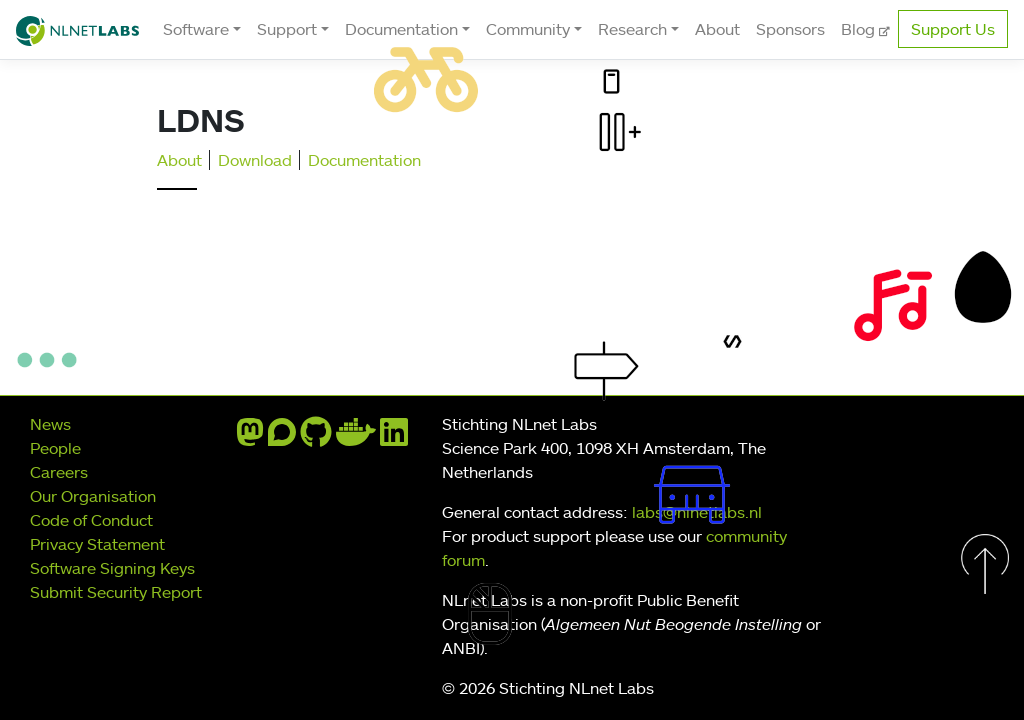 This screenshot has width=1024, height=720. I want to click on select off-road or adventure vehicle type, so click(692, 496).